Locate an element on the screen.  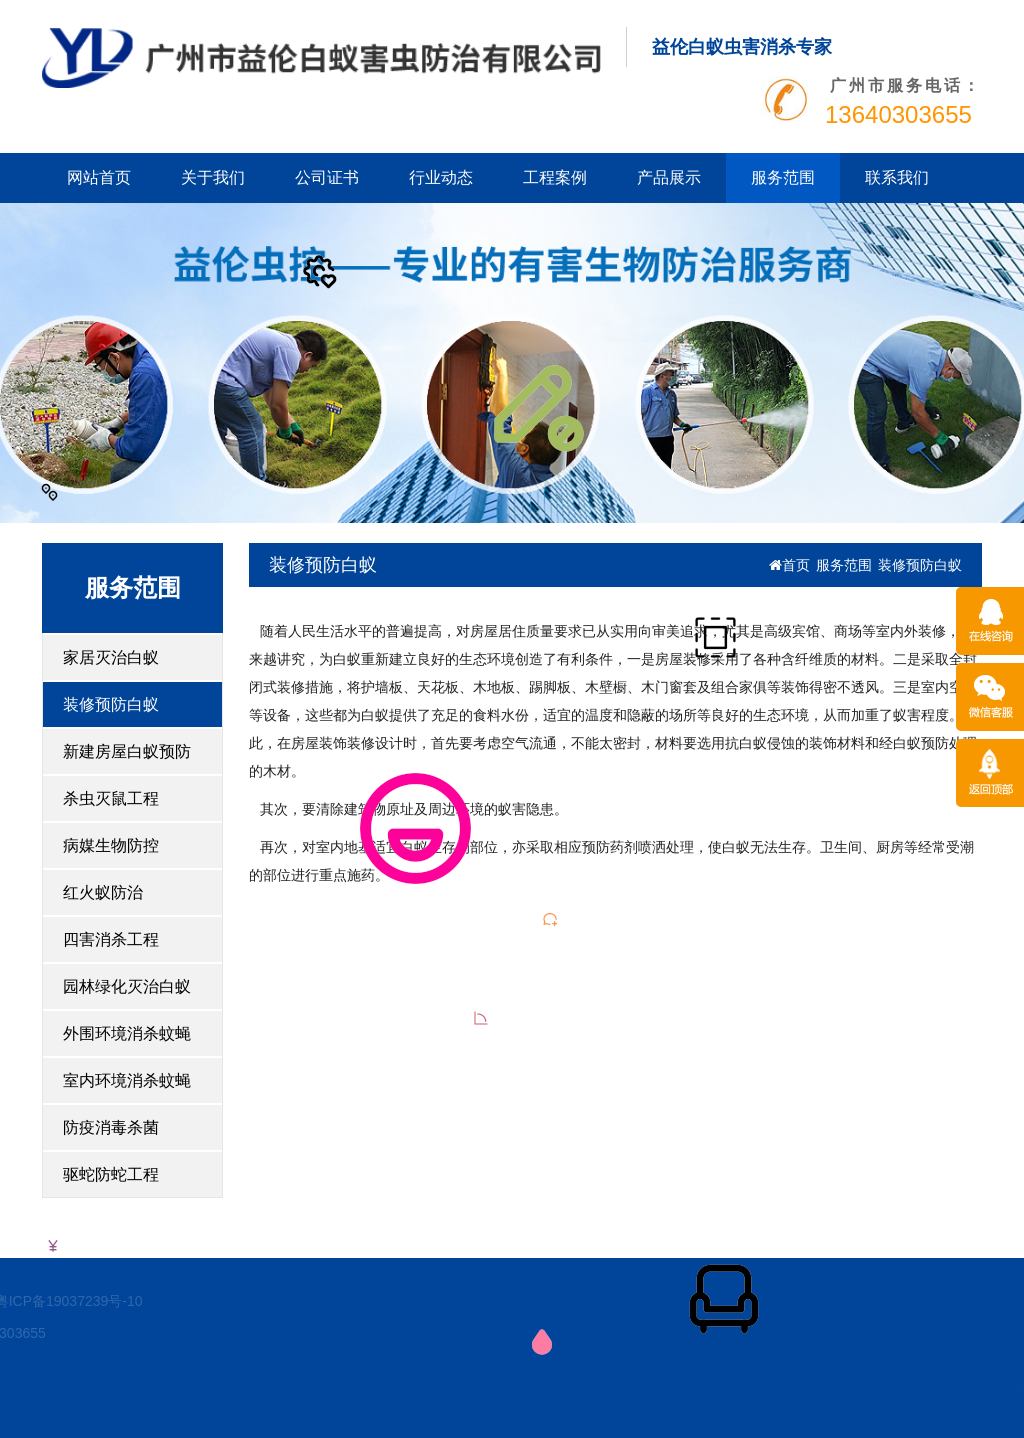
start a new conversation is located at coordinates (550, 919).